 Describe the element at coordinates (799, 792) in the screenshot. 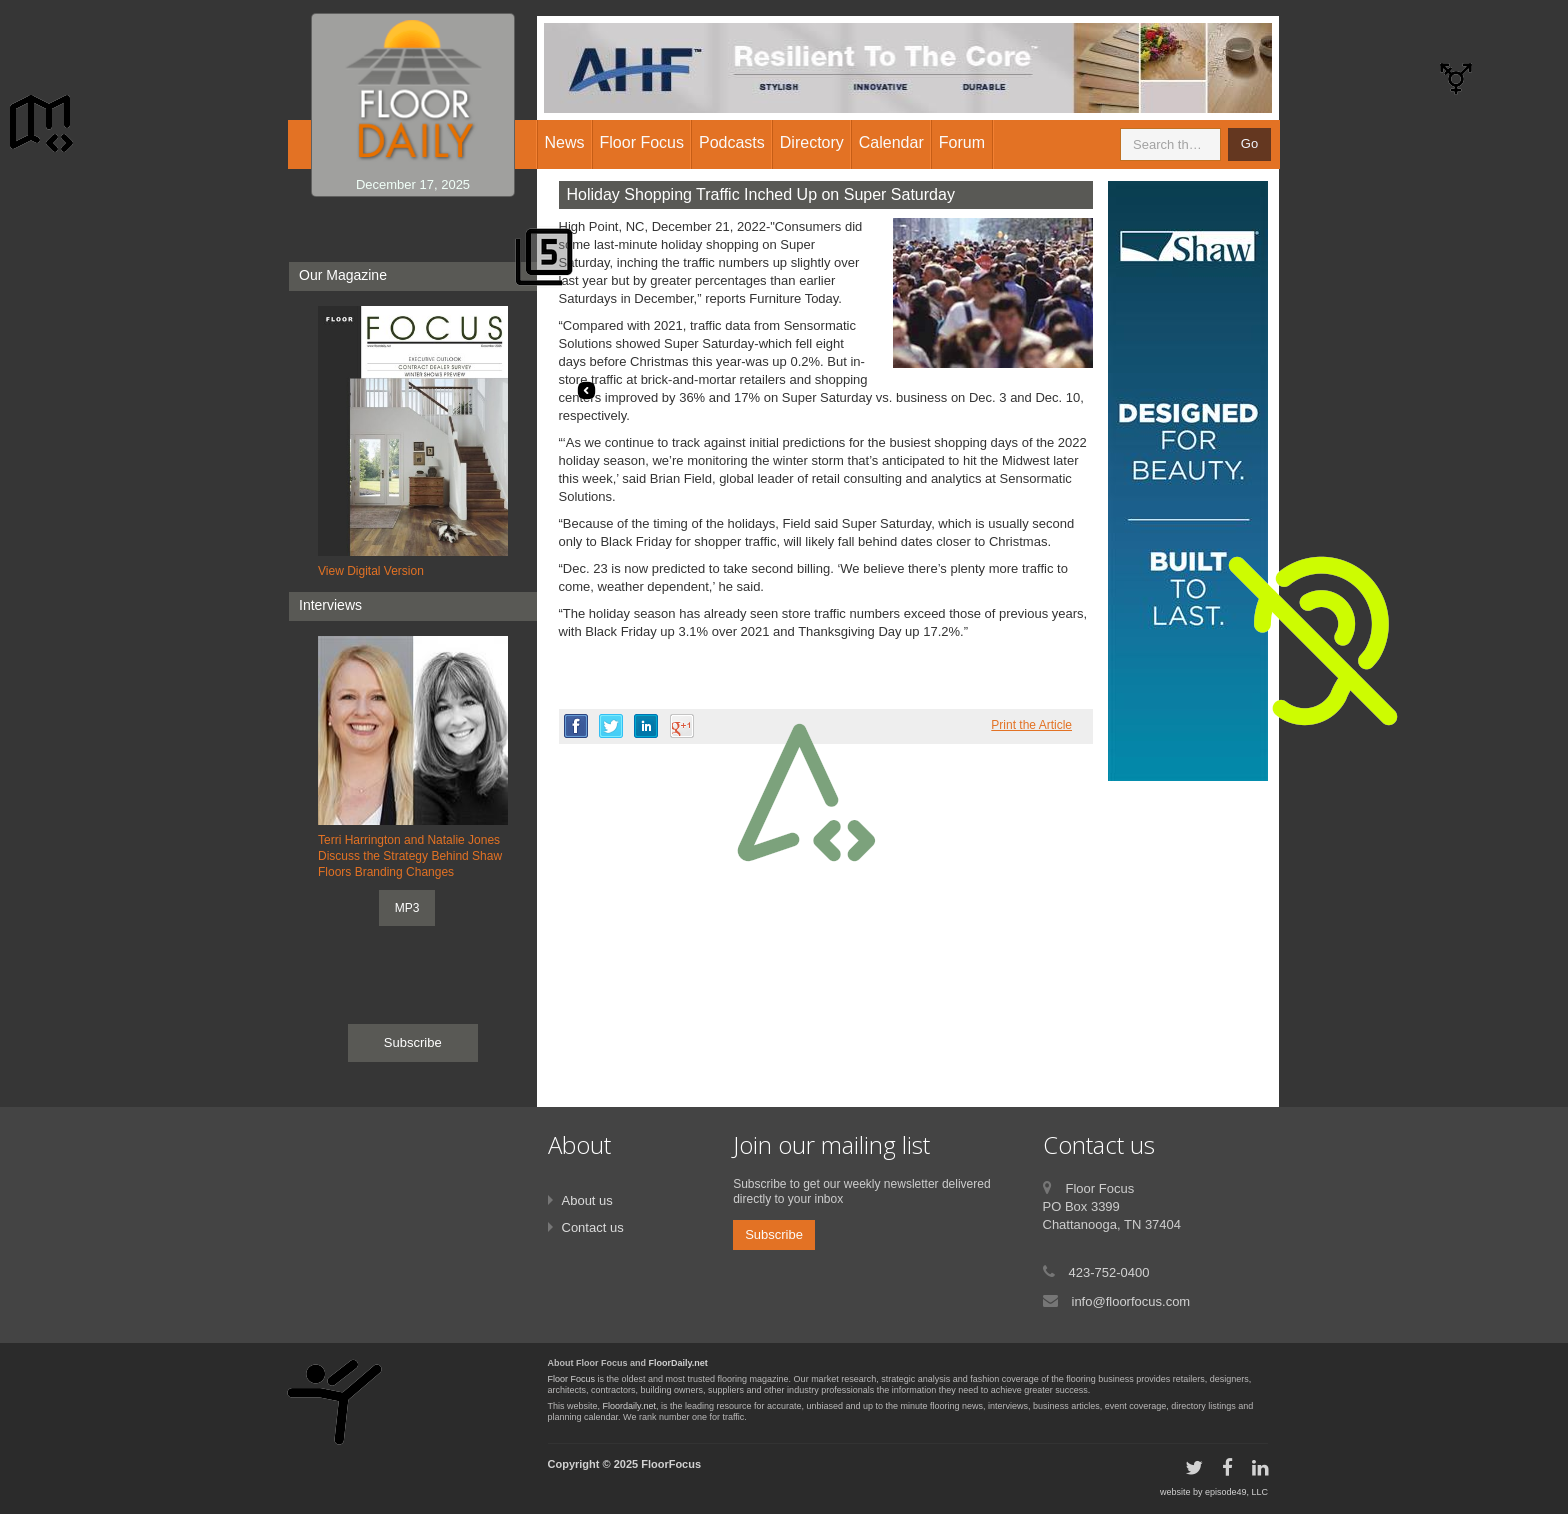

I see `access navigation code or routing scripts` at that location.